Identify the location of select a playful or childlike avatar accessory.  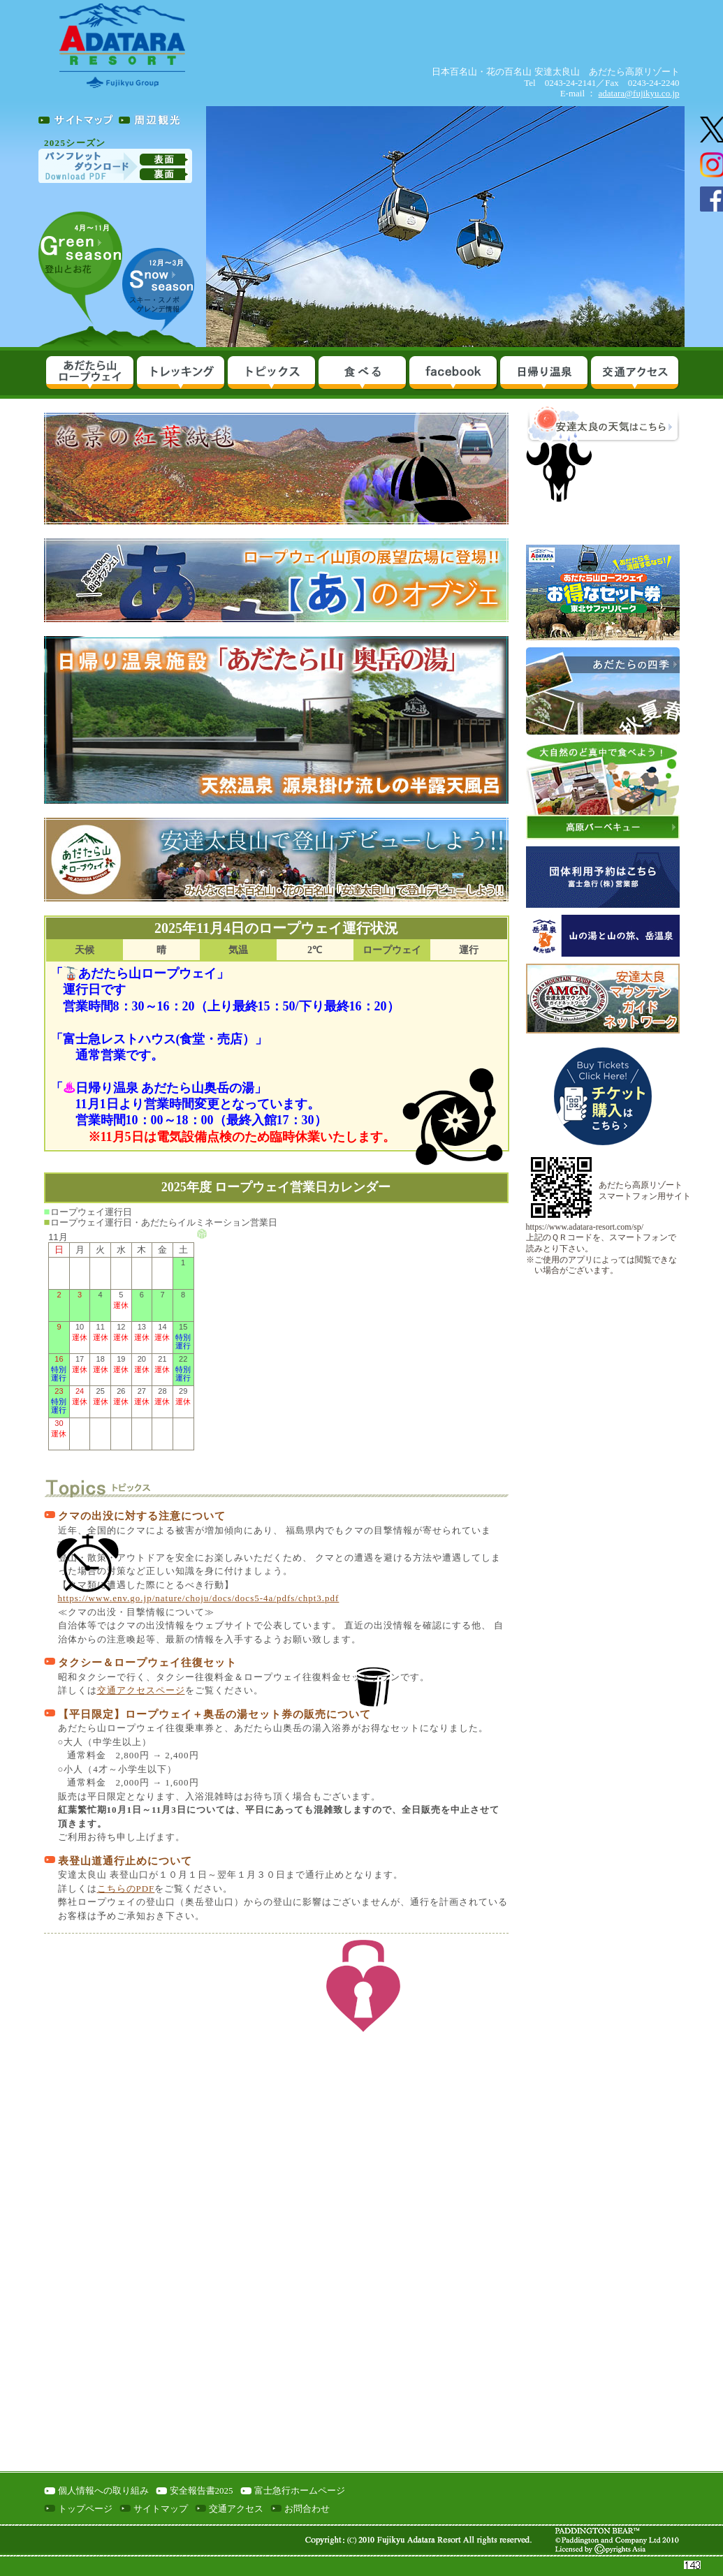
(428, 478).